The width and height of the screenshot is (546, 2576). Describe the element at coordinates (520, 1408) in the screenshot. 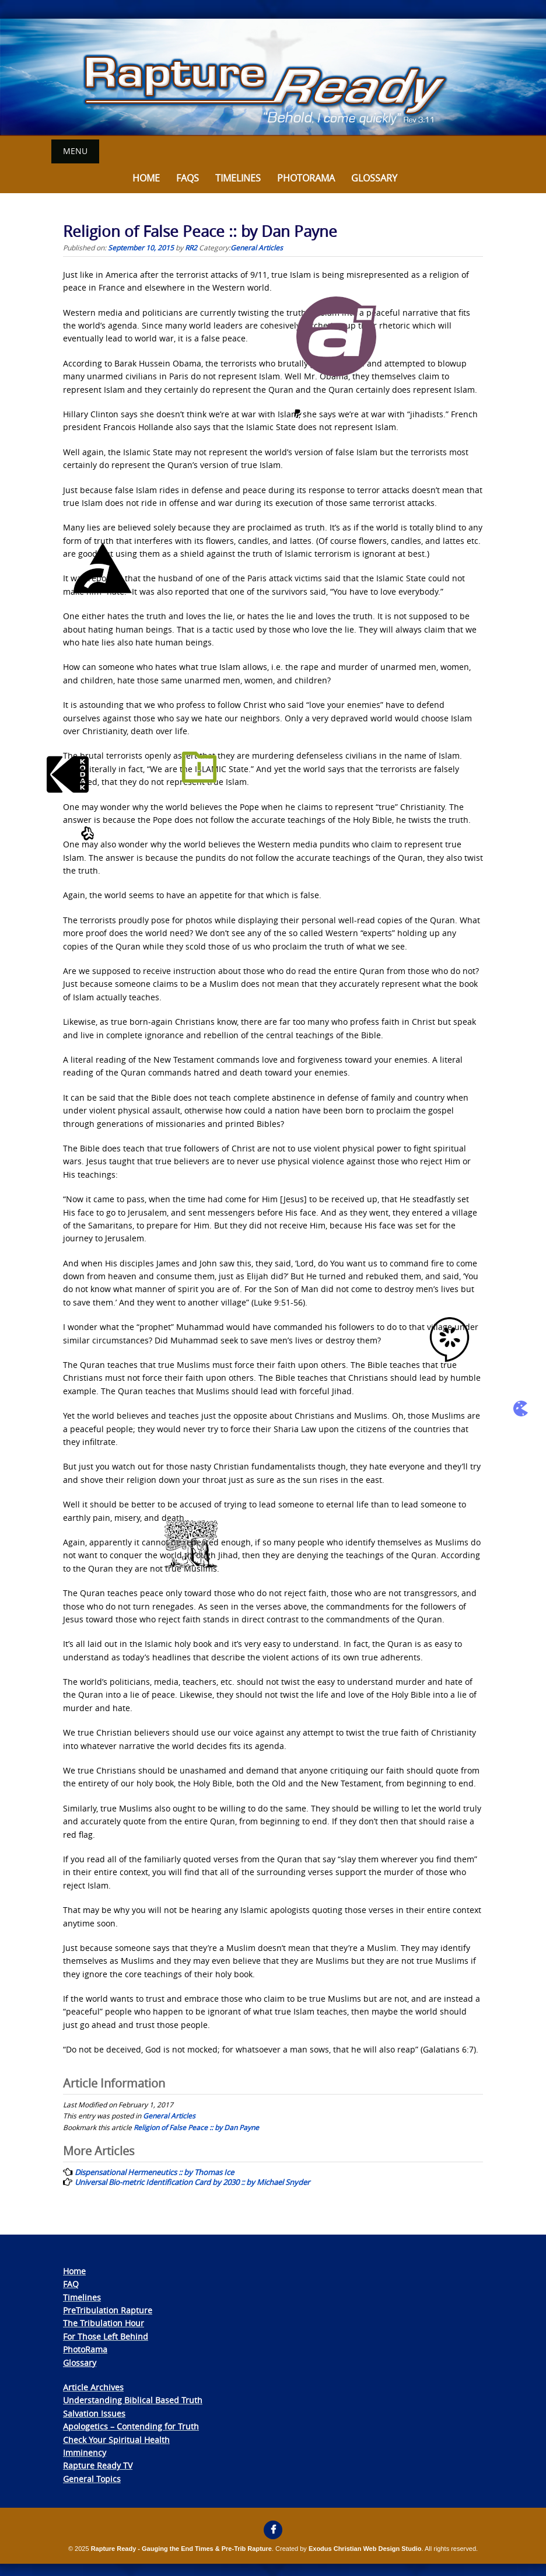

I see `cookiecutter project templating tool logo` at that location.